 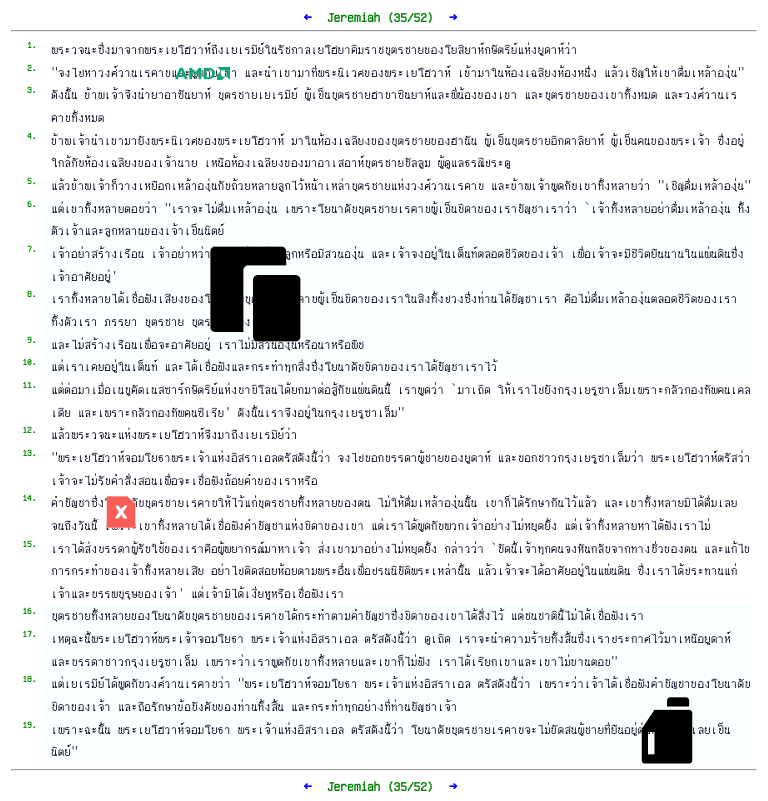 I want to click on find nearby gas stations, so click(x=667, y=732).